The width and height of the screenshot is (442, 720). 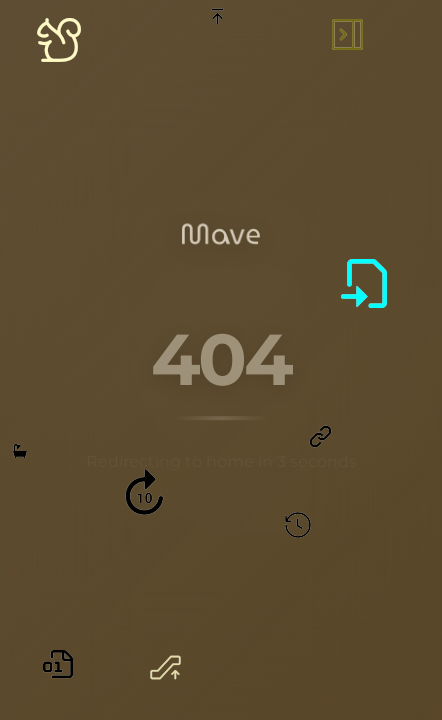 I want to click on indicates escalator going up, so click(x=165, y=667).